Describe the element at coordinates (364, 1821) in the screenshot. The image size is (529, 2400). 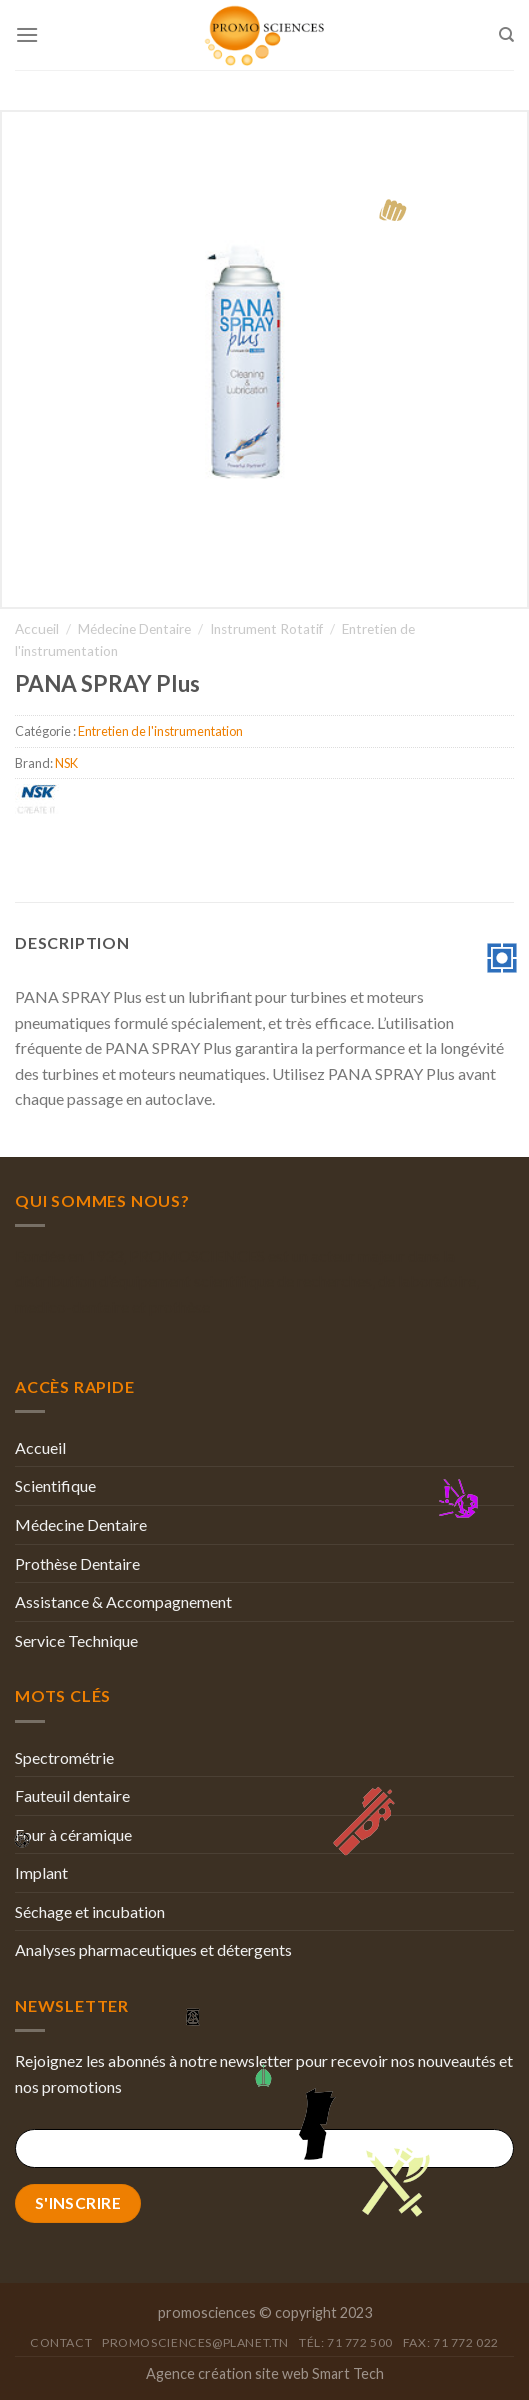
I see `select the P90 submachine gun` at that location.